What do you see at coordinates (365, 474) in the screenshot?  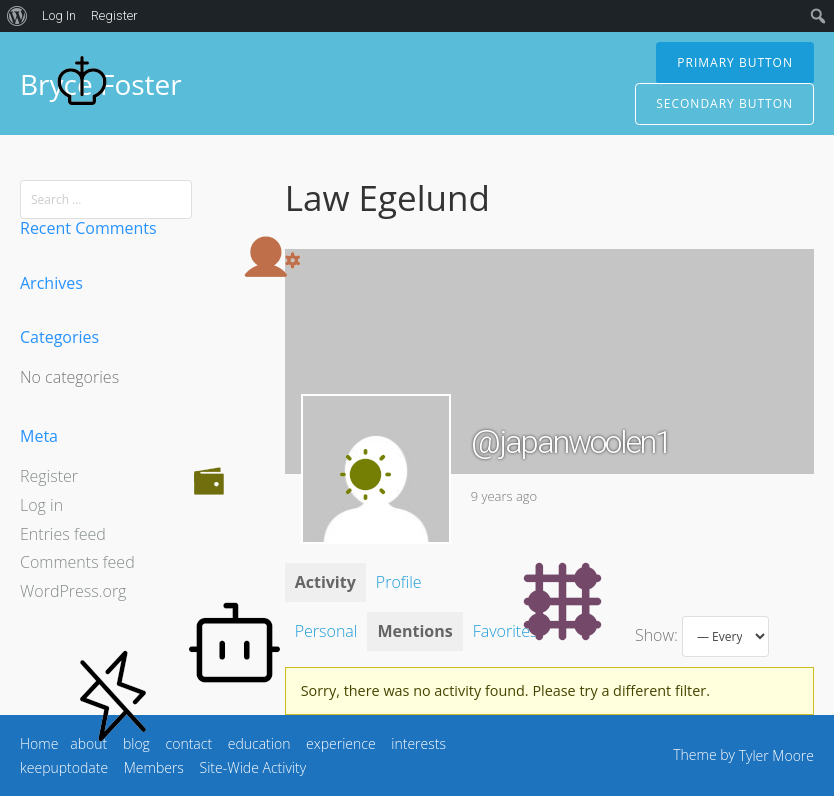 I see `switch to light mode` at bounding box center [365, 474].